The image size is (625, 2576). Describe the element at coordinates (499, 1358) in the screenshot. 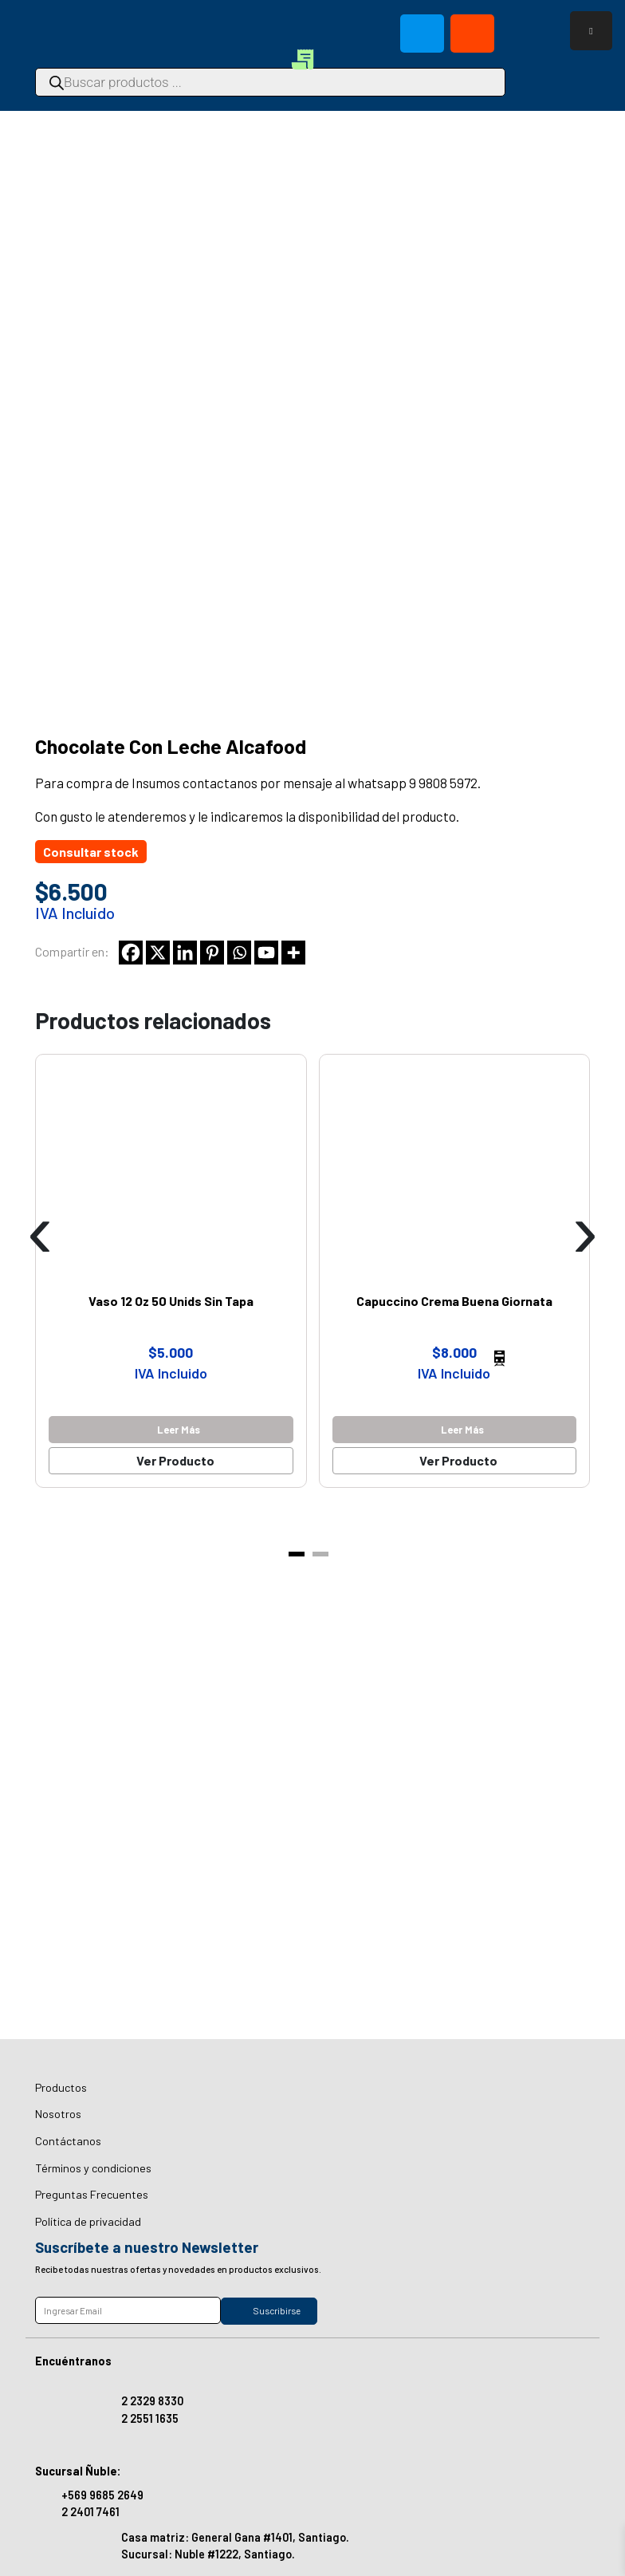

I see `view subway or metro transit options` at that location.